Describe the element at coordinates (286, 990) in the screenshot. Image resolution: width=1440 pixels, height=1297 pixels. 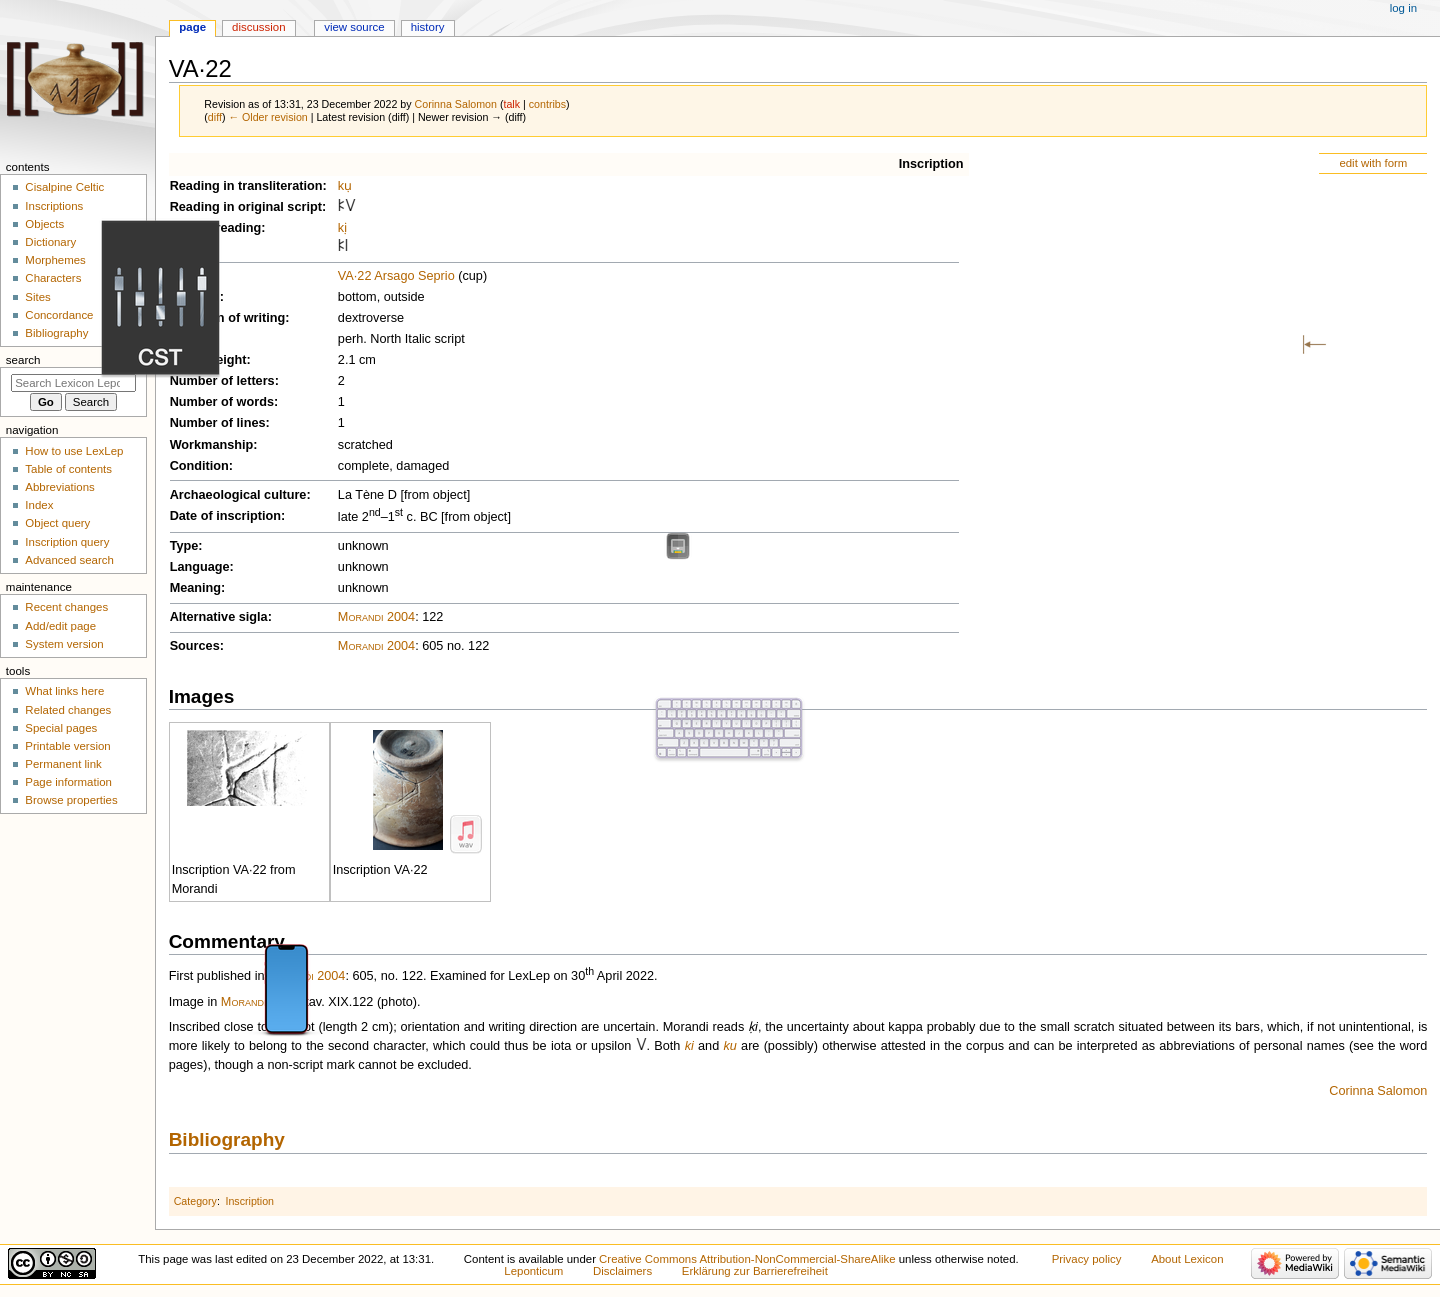
I see `iPhone 14 device icon` at that location.